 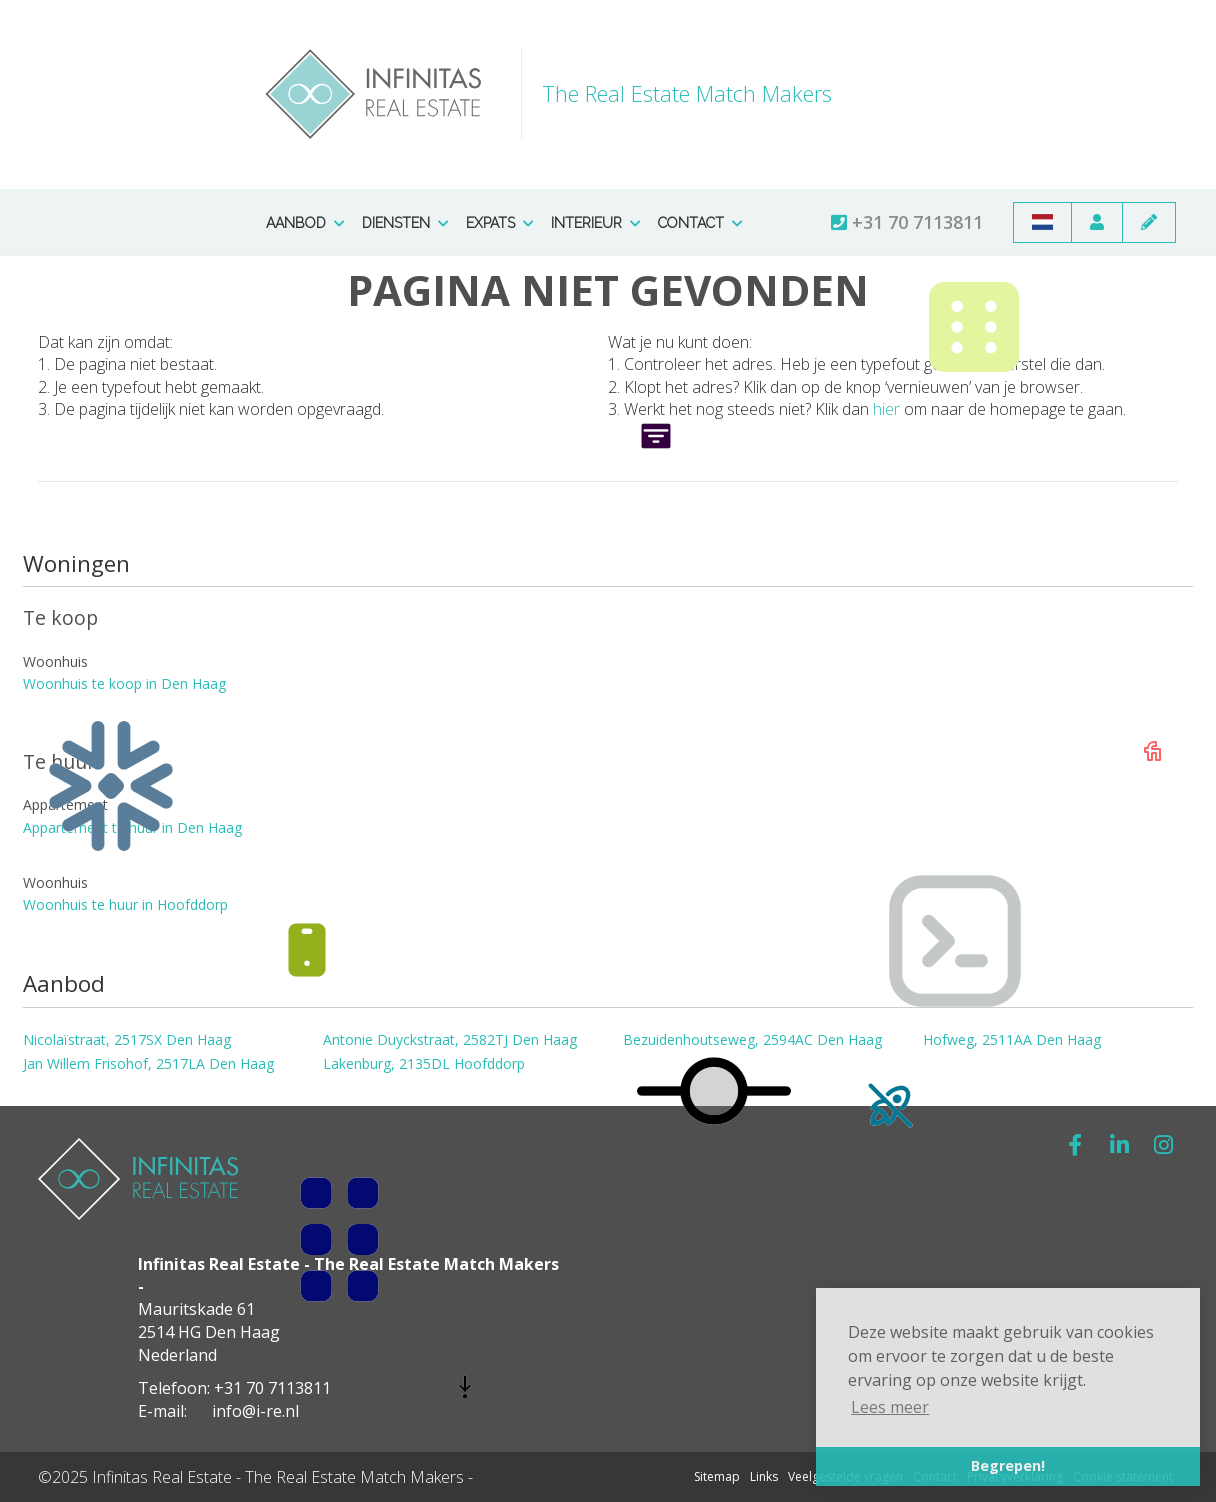 I want to click on randomize or shuffle content, so click(x=974, y=327).